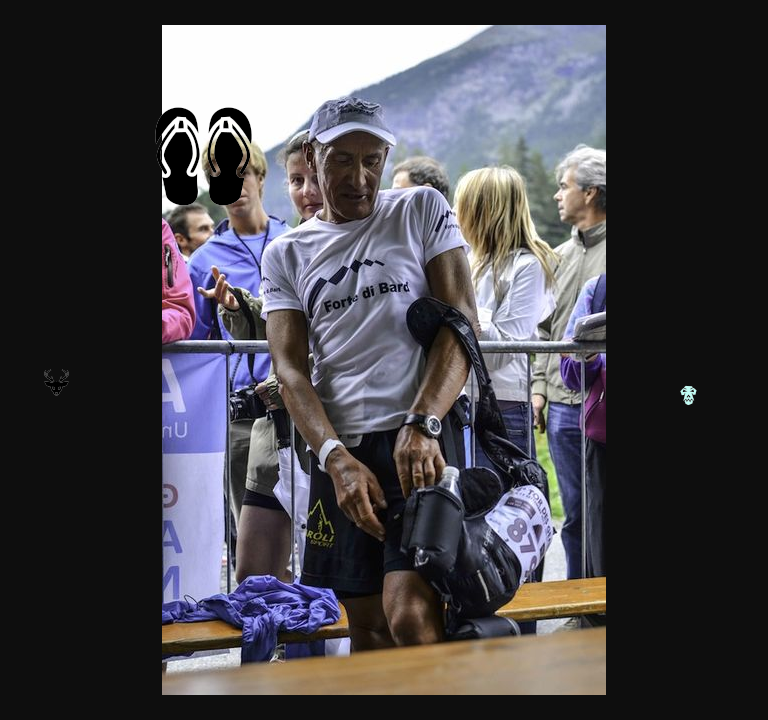 The height and width of the screenshot is (720, 768). Describe the element at coordinates (688, 395) in the screenshot. I see `indicates a death or game over state` at that location.